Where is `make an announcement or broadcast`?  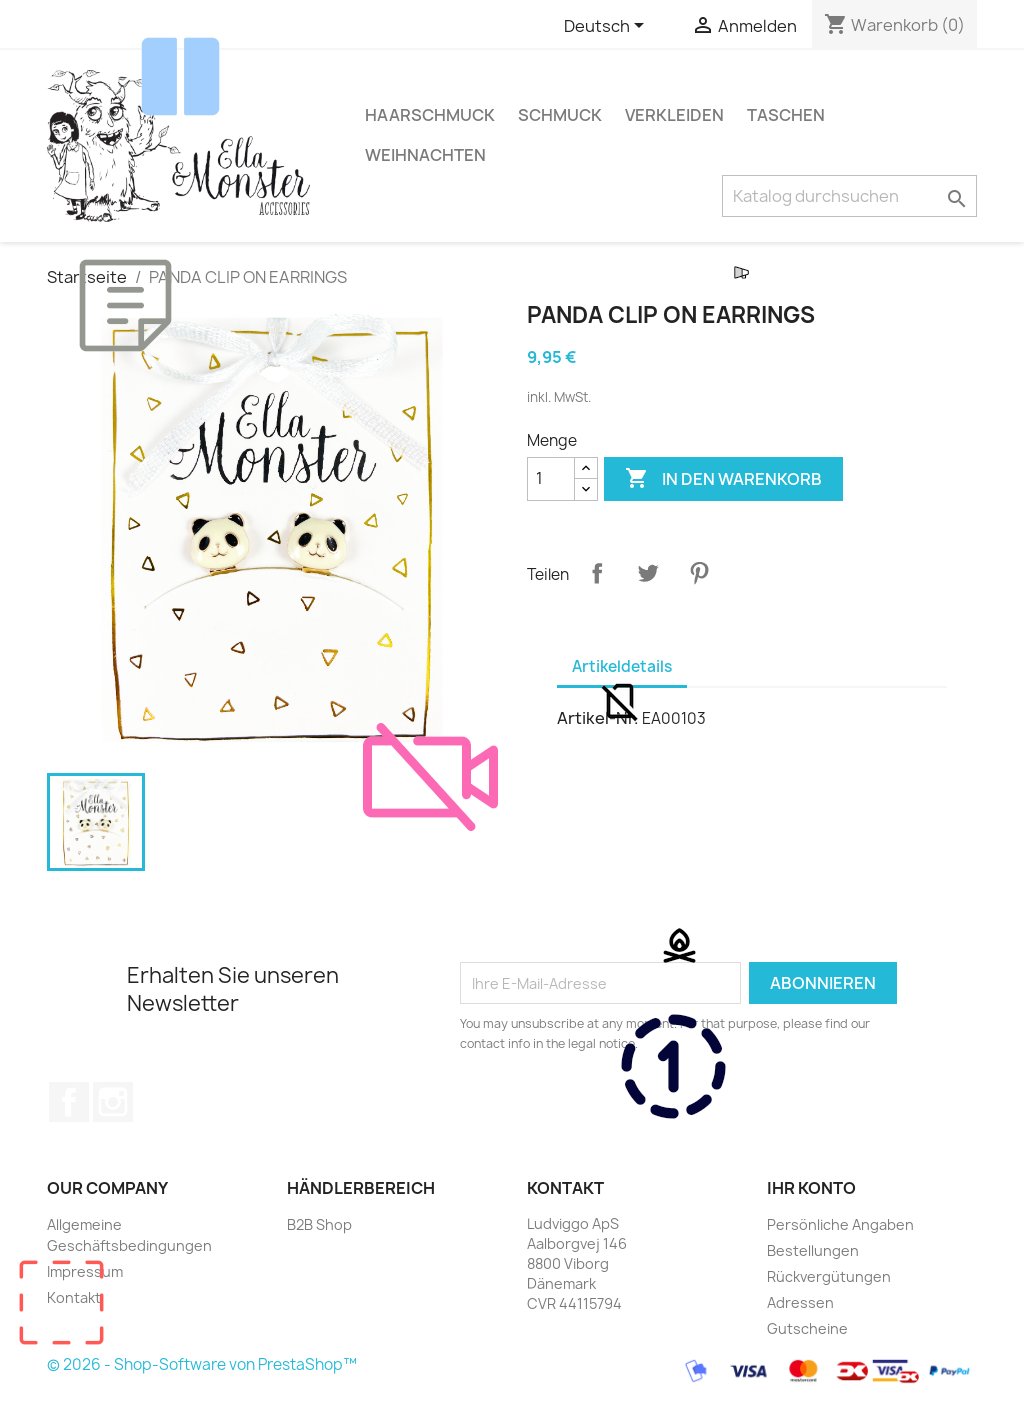 make an announcement or broadcast is located at coordinates (741, 273).